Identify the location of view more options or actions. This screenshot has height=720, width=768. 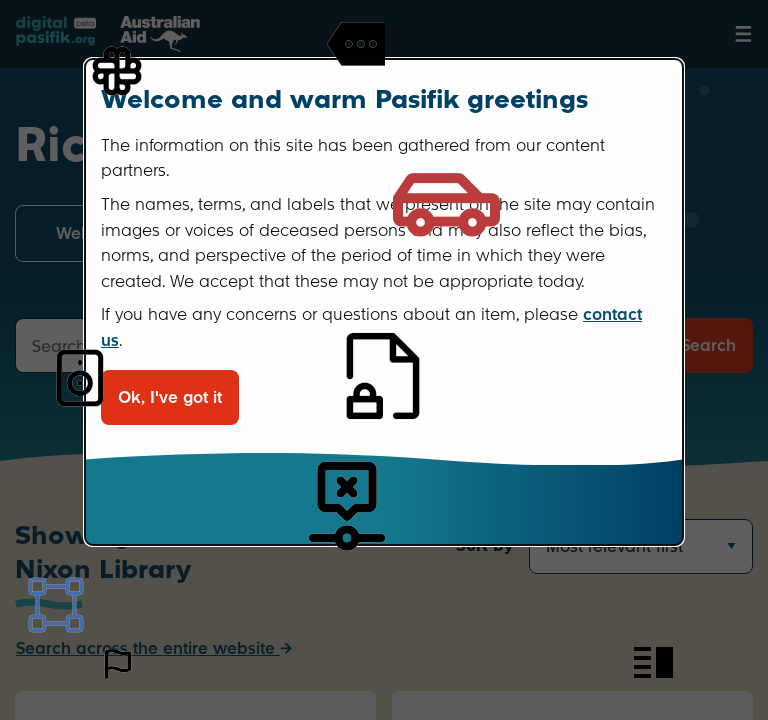
(356, 44).